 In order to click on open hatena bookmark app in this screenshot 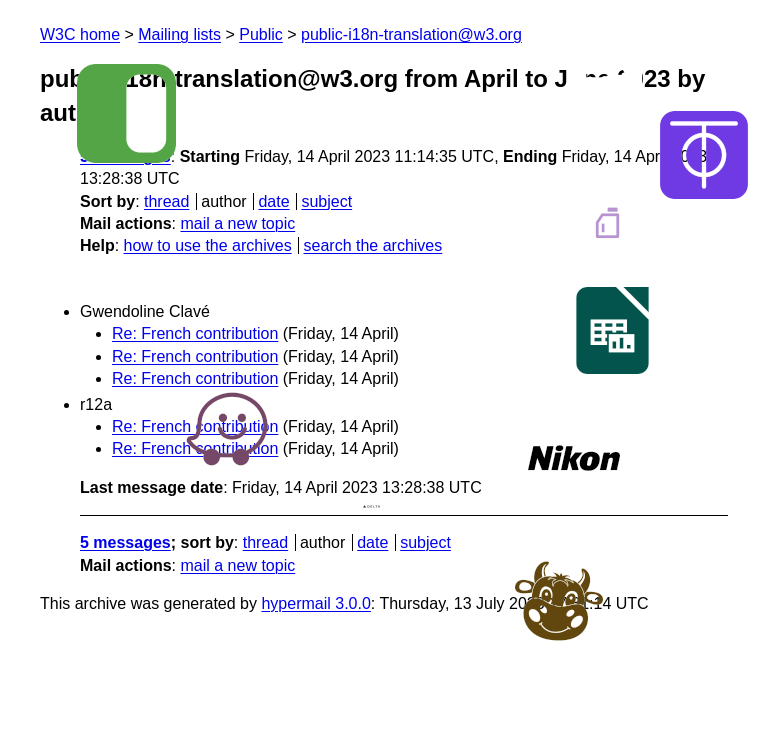, I will do `click(605, 61)`.